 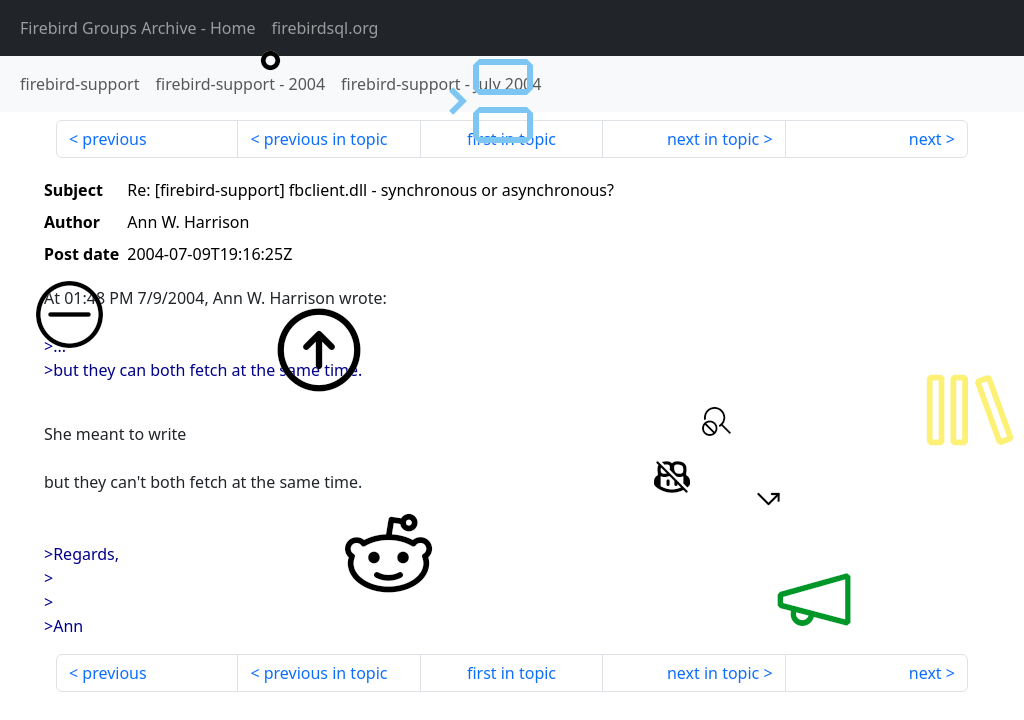 What do you see at coordinates (672, 477) in the screenshot?
I see `indicates github copilot is unavailable or disabled` at bounding box center [672, 477].